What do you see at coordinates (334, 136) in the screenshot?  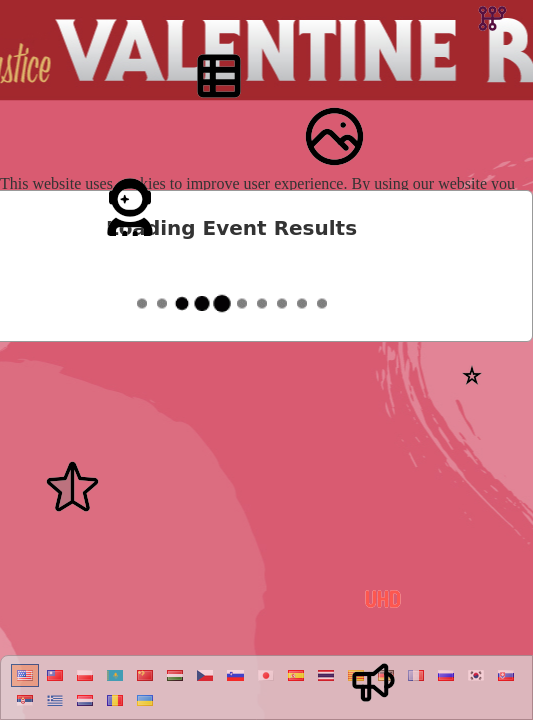 I see `view photo gallery` at bounding box center [334, 136].